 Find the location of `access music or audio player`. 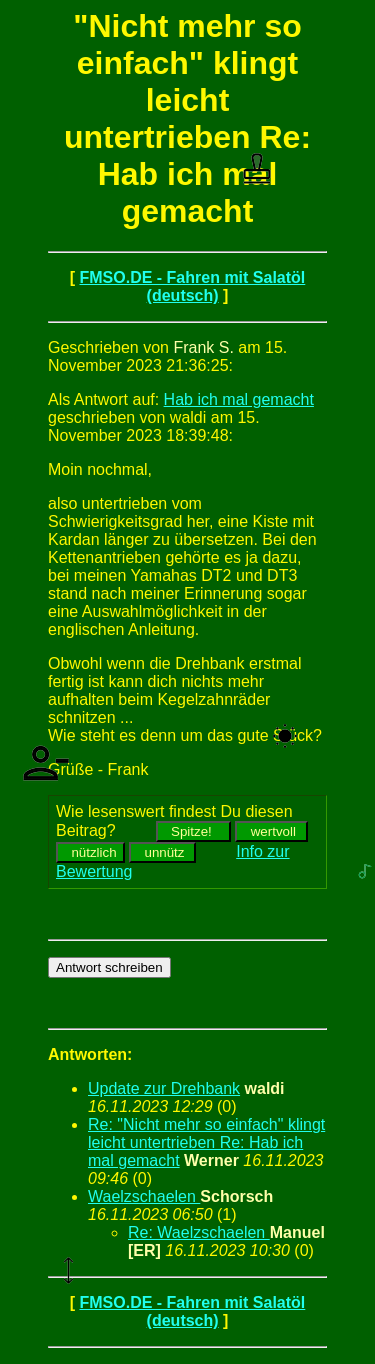

access music or audio player is located at coordinates (365, 871).